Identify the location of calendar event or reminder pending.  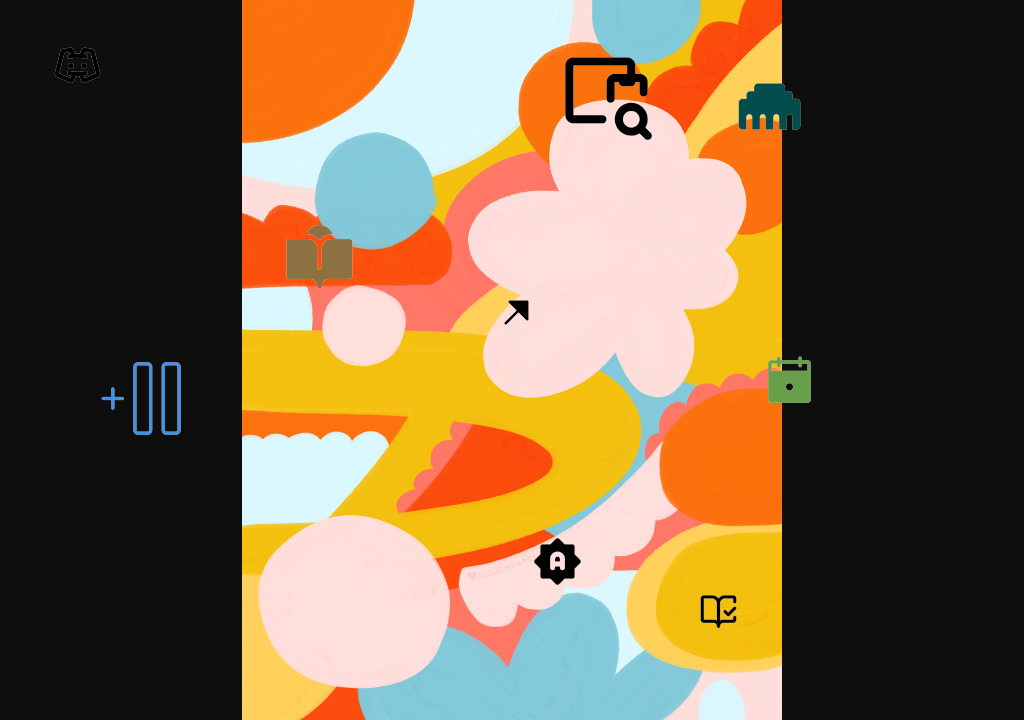
(789, 381).